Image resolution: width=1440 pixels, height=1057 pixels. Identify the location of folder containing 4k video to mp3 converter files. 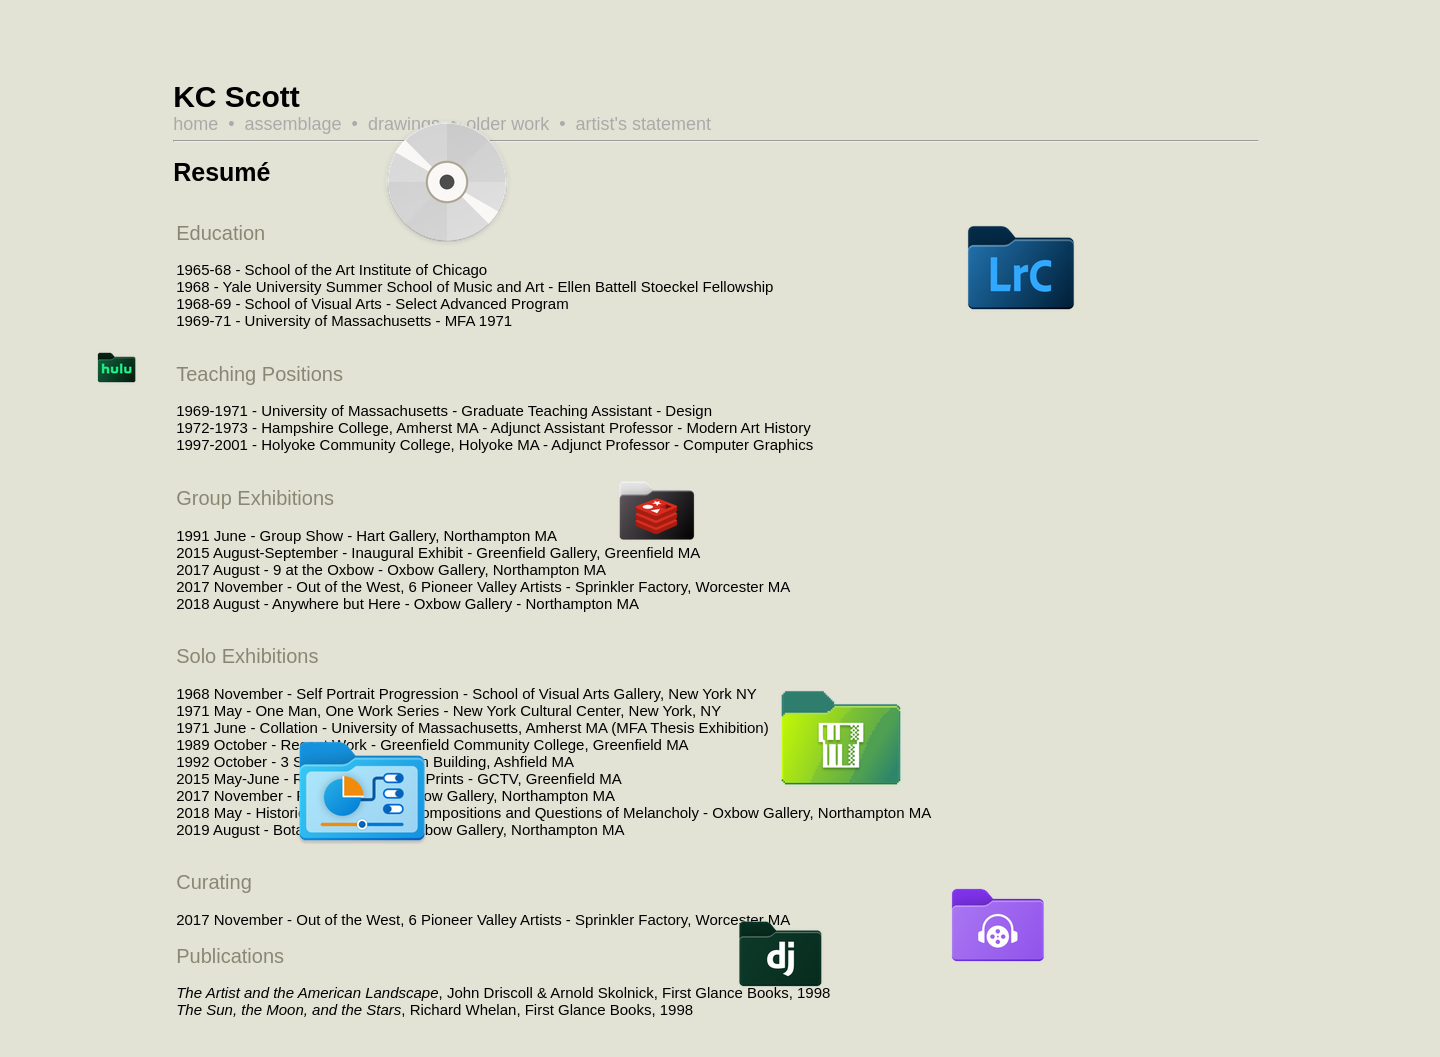
(997, 927).